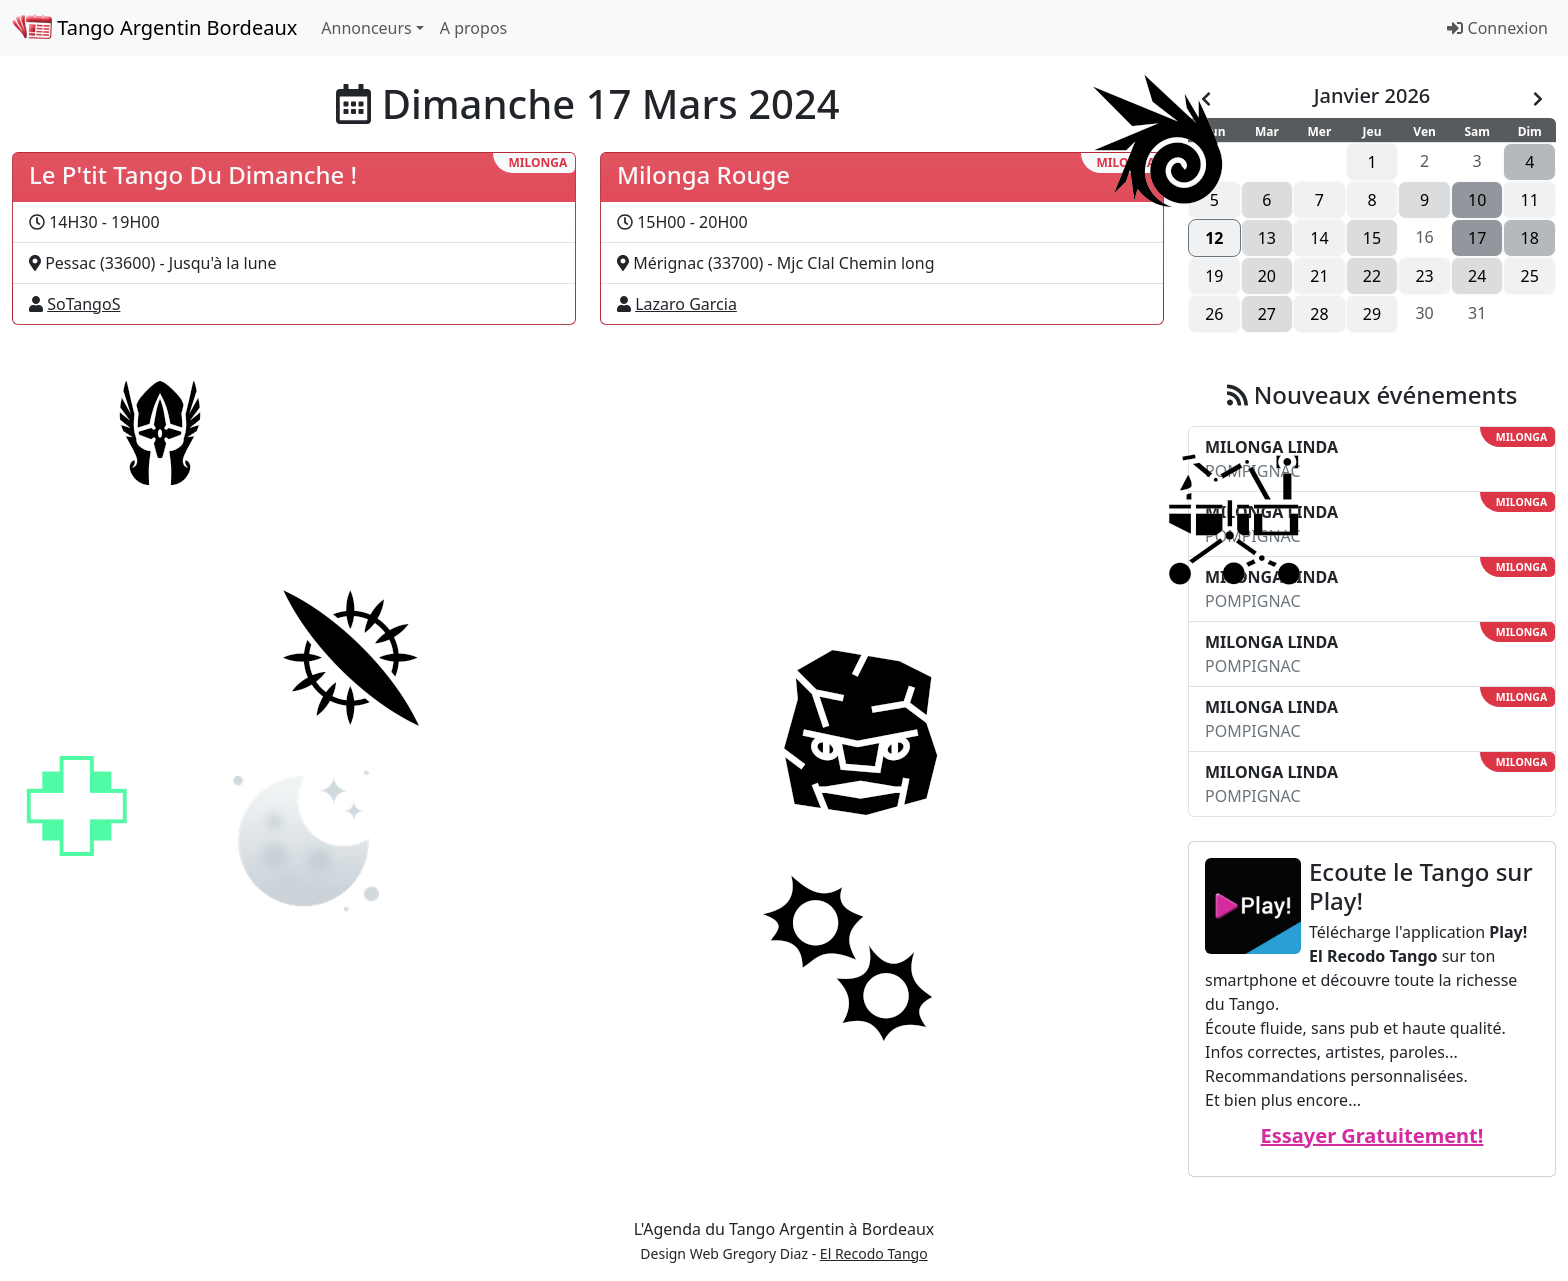  I want to click on select elf or elven character class, so click(160, 433).